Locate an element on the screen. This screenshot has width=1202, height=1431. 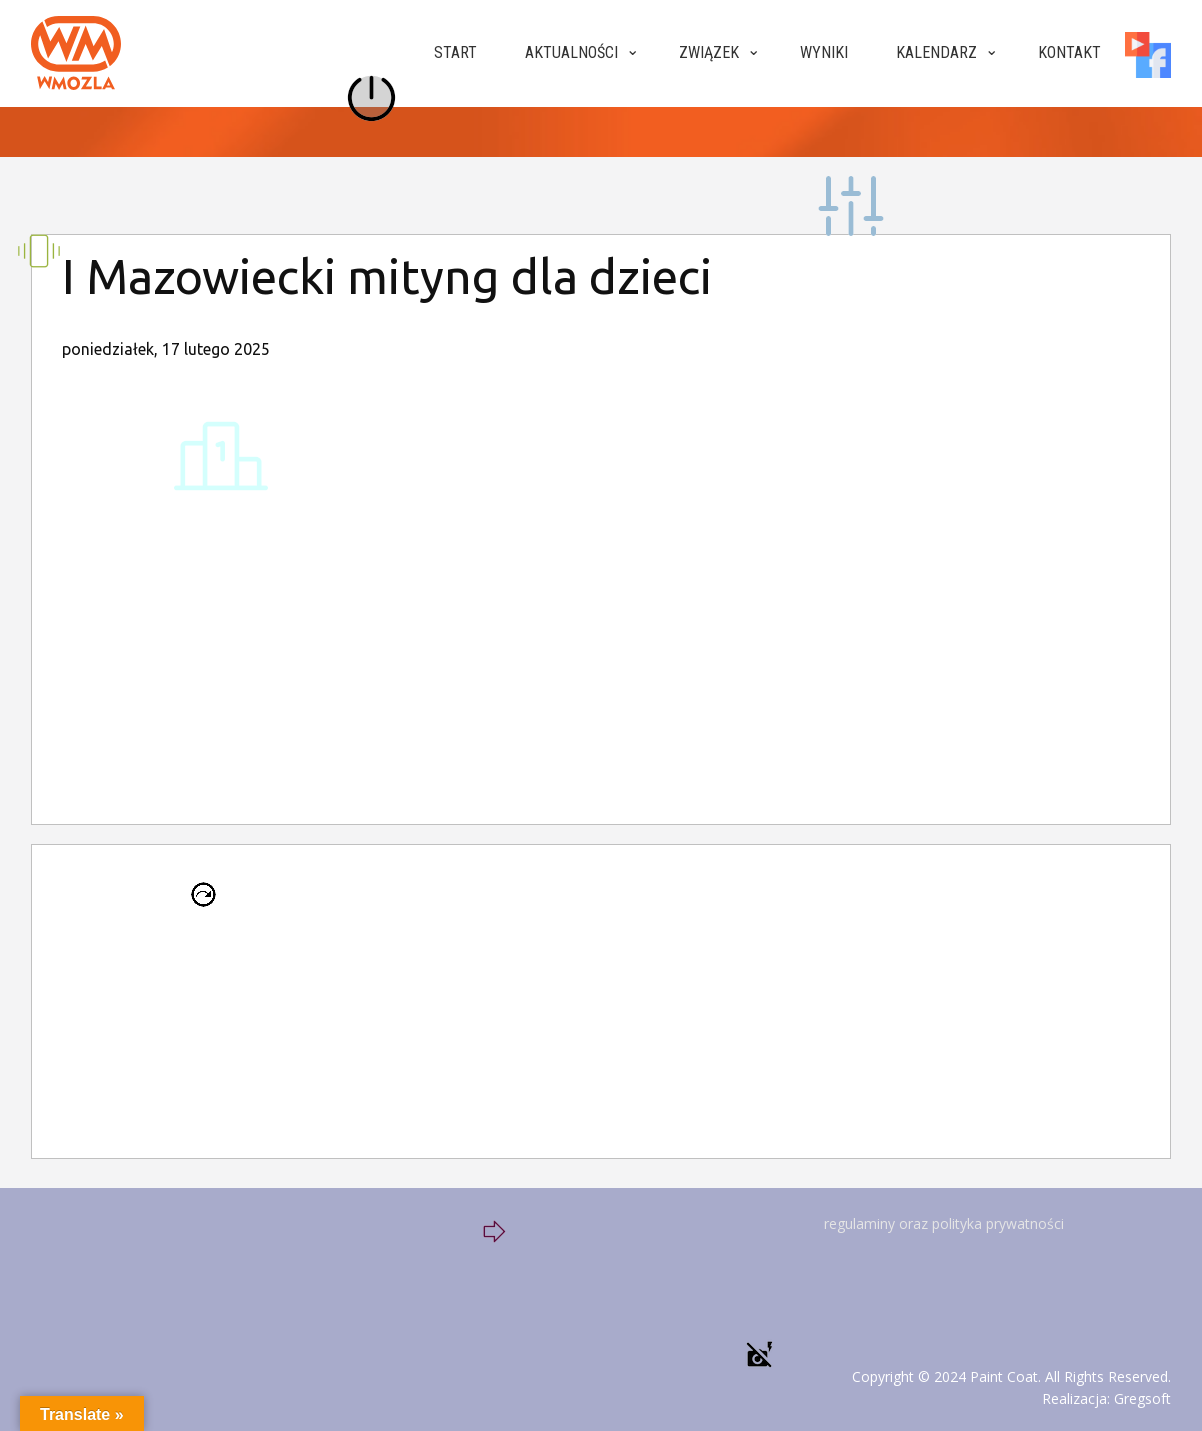
skip to next scheduled item is located at coordinates (203, 894).